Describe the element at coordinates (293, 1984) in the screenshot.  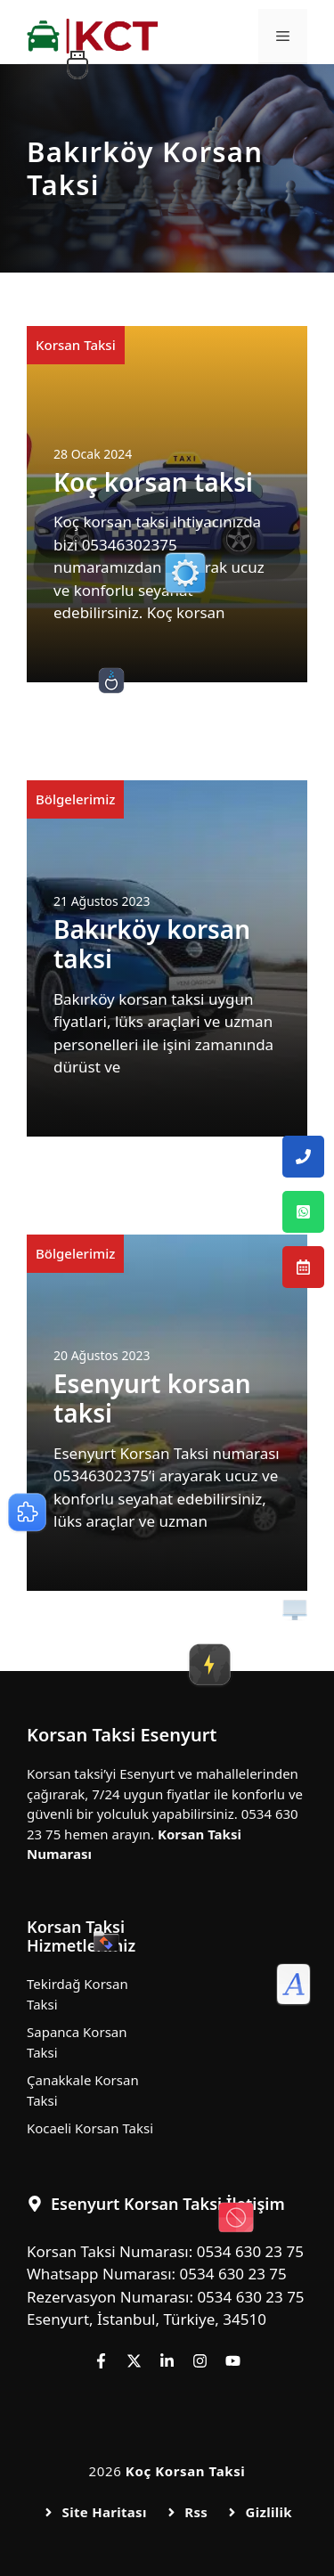
I see `an OpenType font file` at that location.